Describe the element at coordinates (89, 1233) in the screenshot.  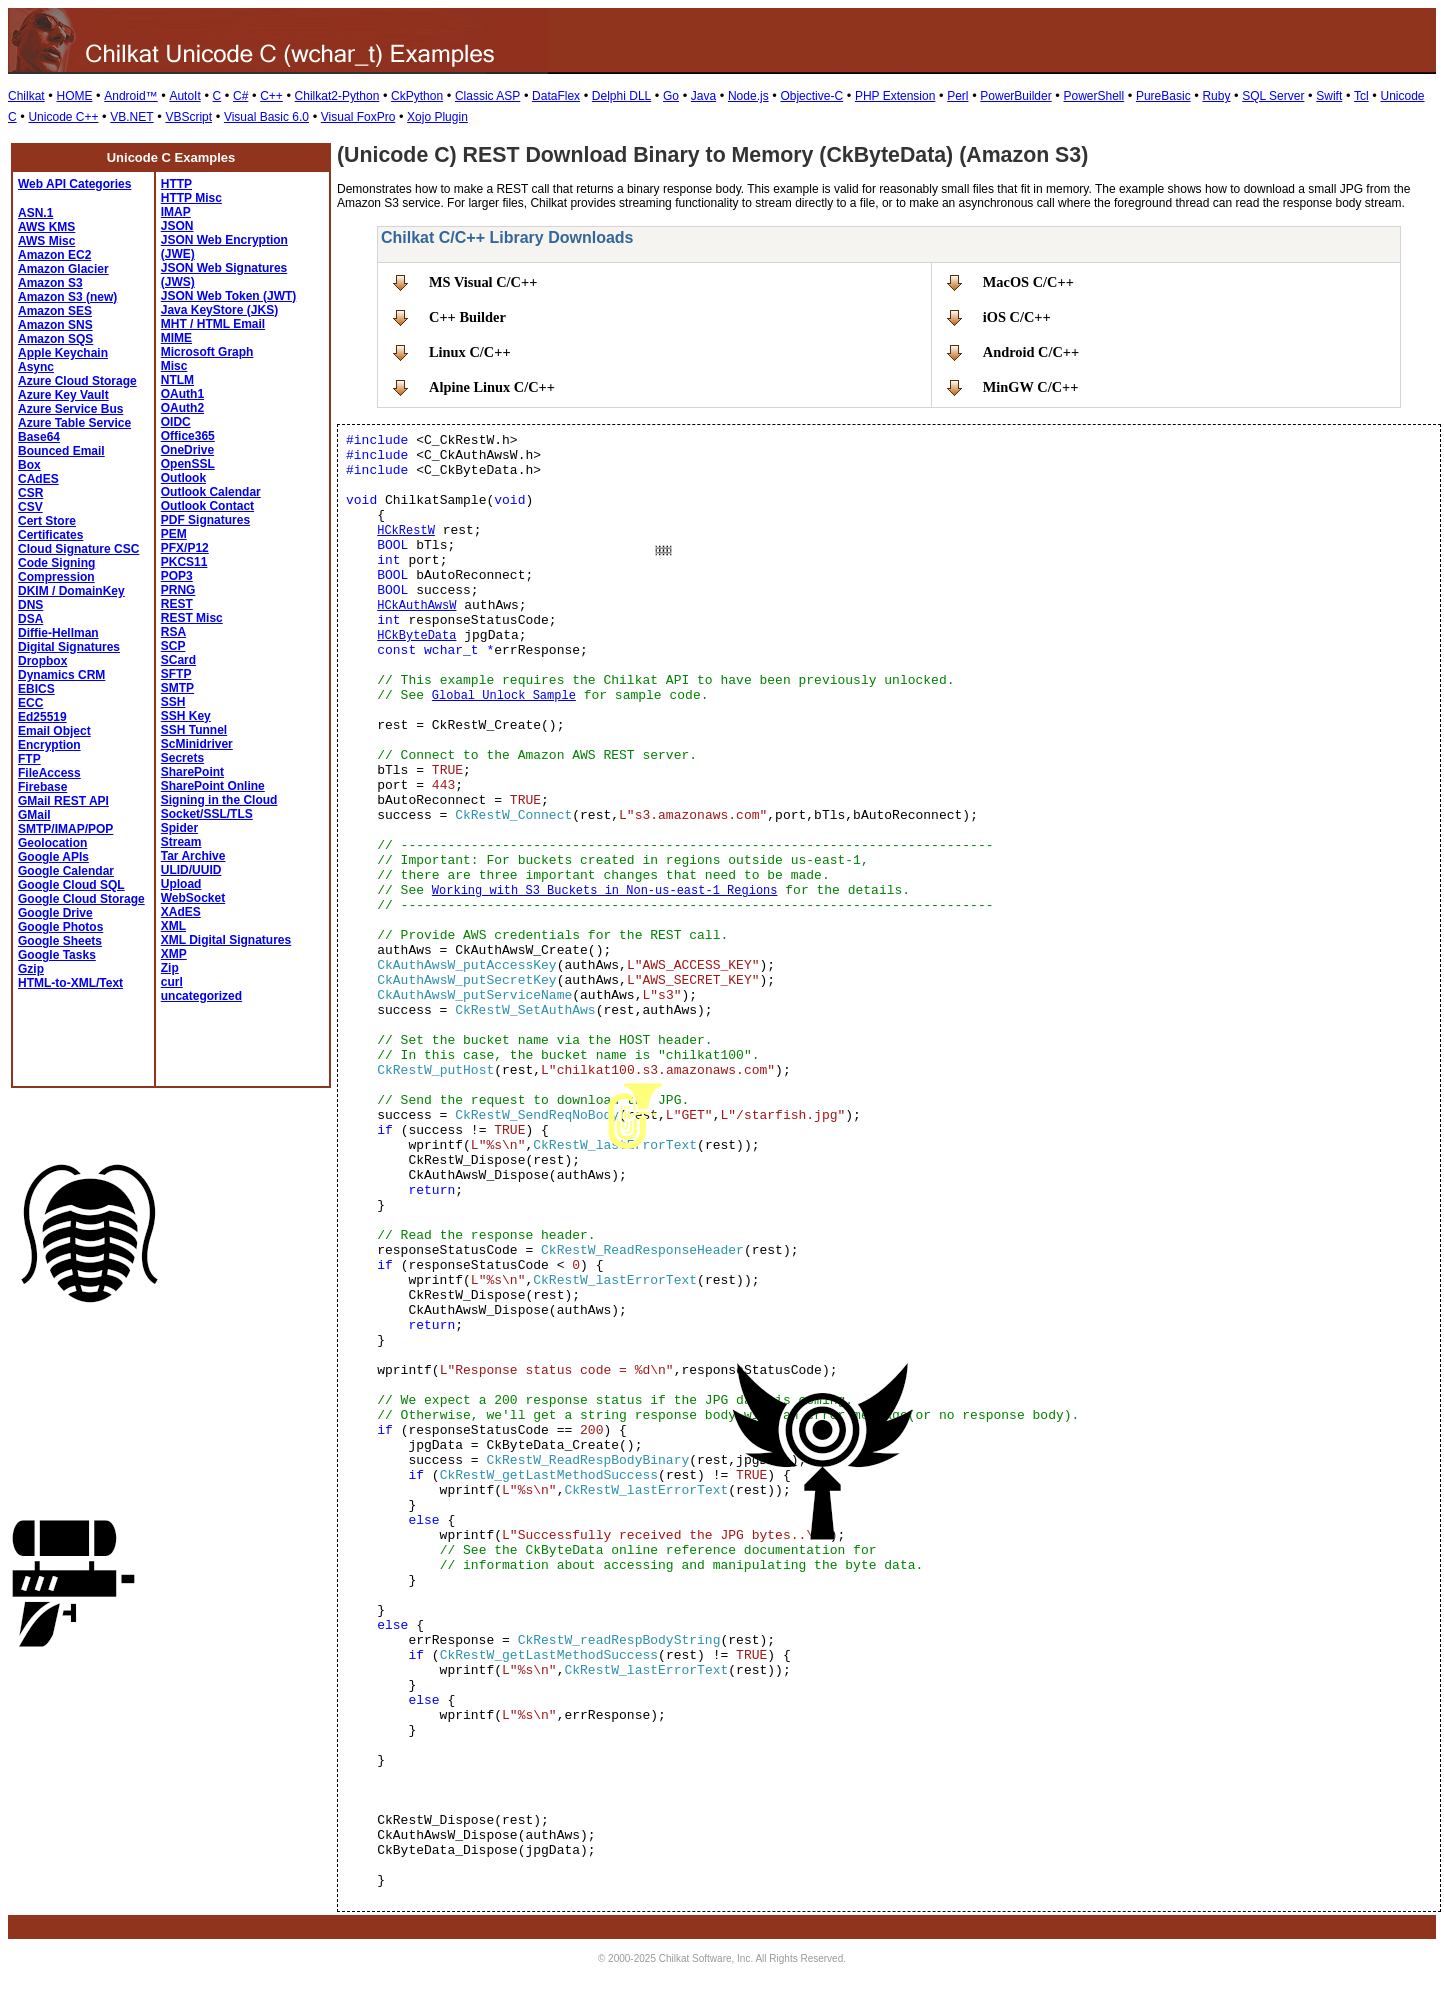
I see `trilobite fossil icon for a paleontology or natural history app` at that location.